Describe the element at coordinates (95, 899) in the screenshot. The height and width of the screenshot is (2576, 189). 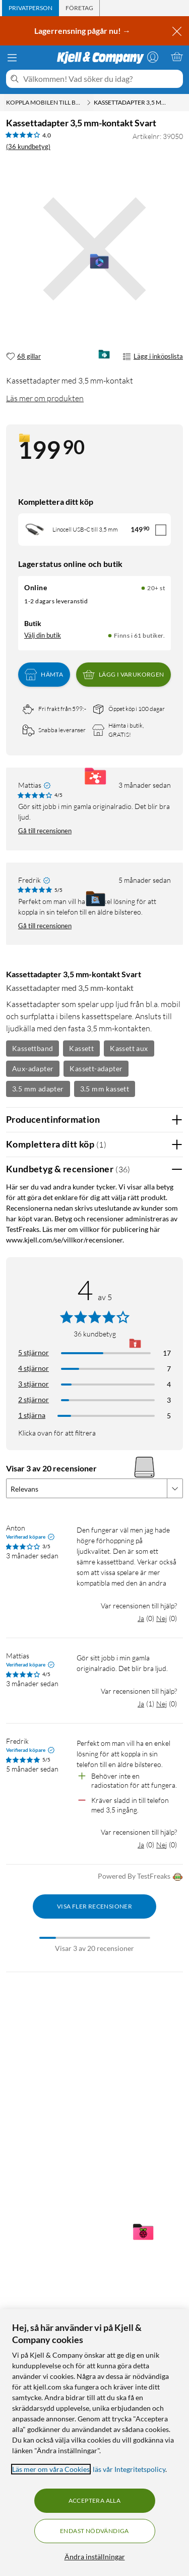
I see `folder containing chocolatey package manager files` at that location.